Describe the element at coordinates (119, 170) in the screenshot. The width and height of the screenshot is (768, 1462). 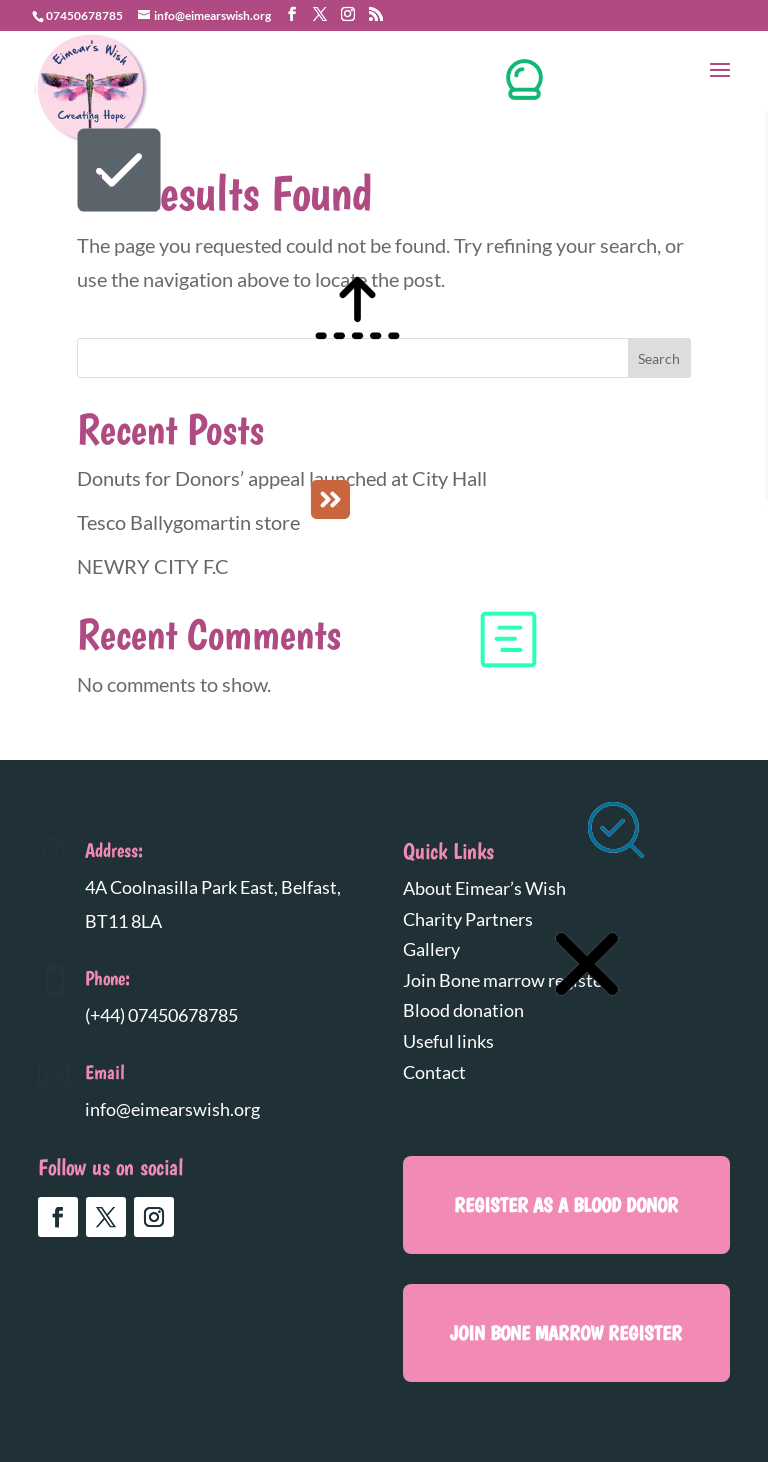
I see `a selected or checked item` at that location.